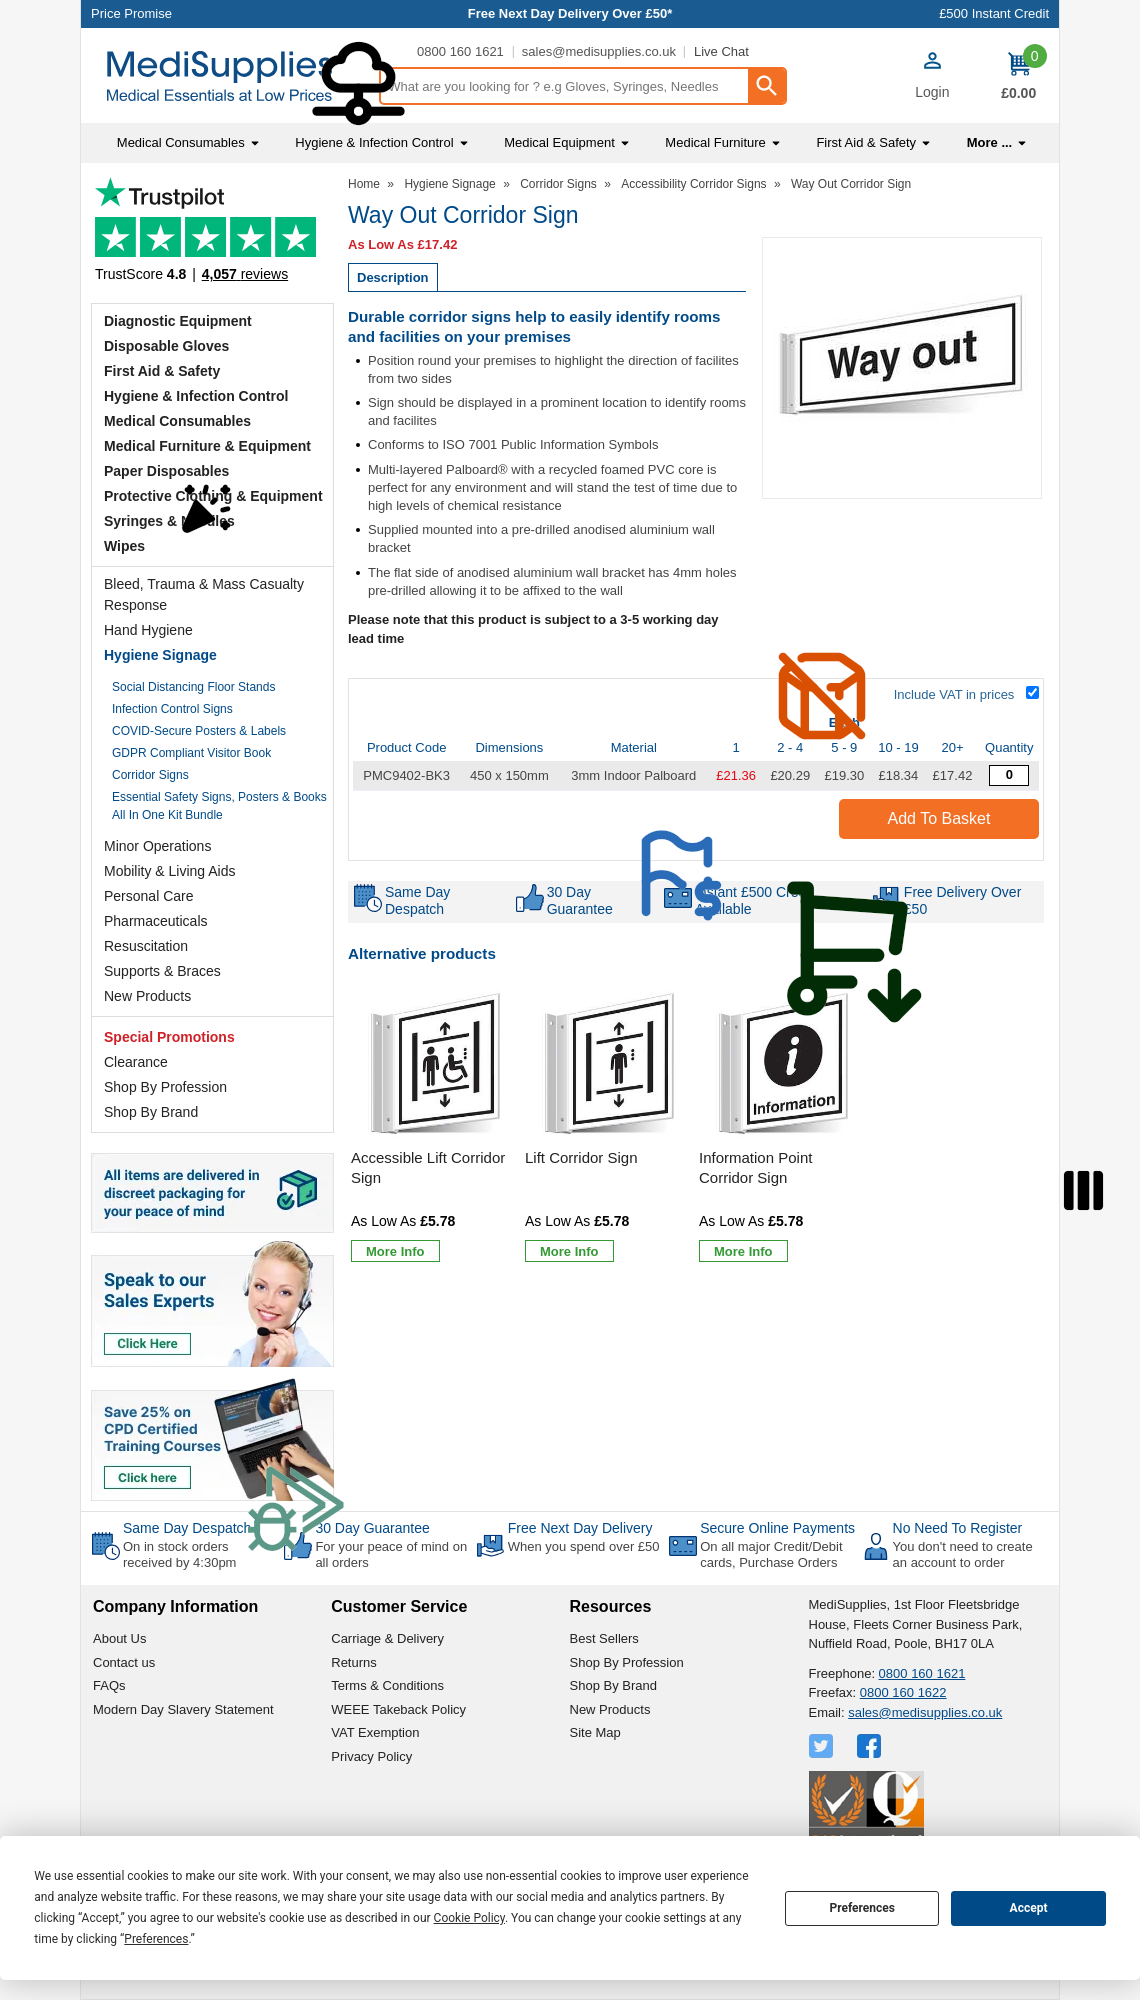 This screenshot has width=1140, height=2000. Describe the element at coordinates (847, 948) in the screenshot. I see `download or export shopping cart contents` at that location.